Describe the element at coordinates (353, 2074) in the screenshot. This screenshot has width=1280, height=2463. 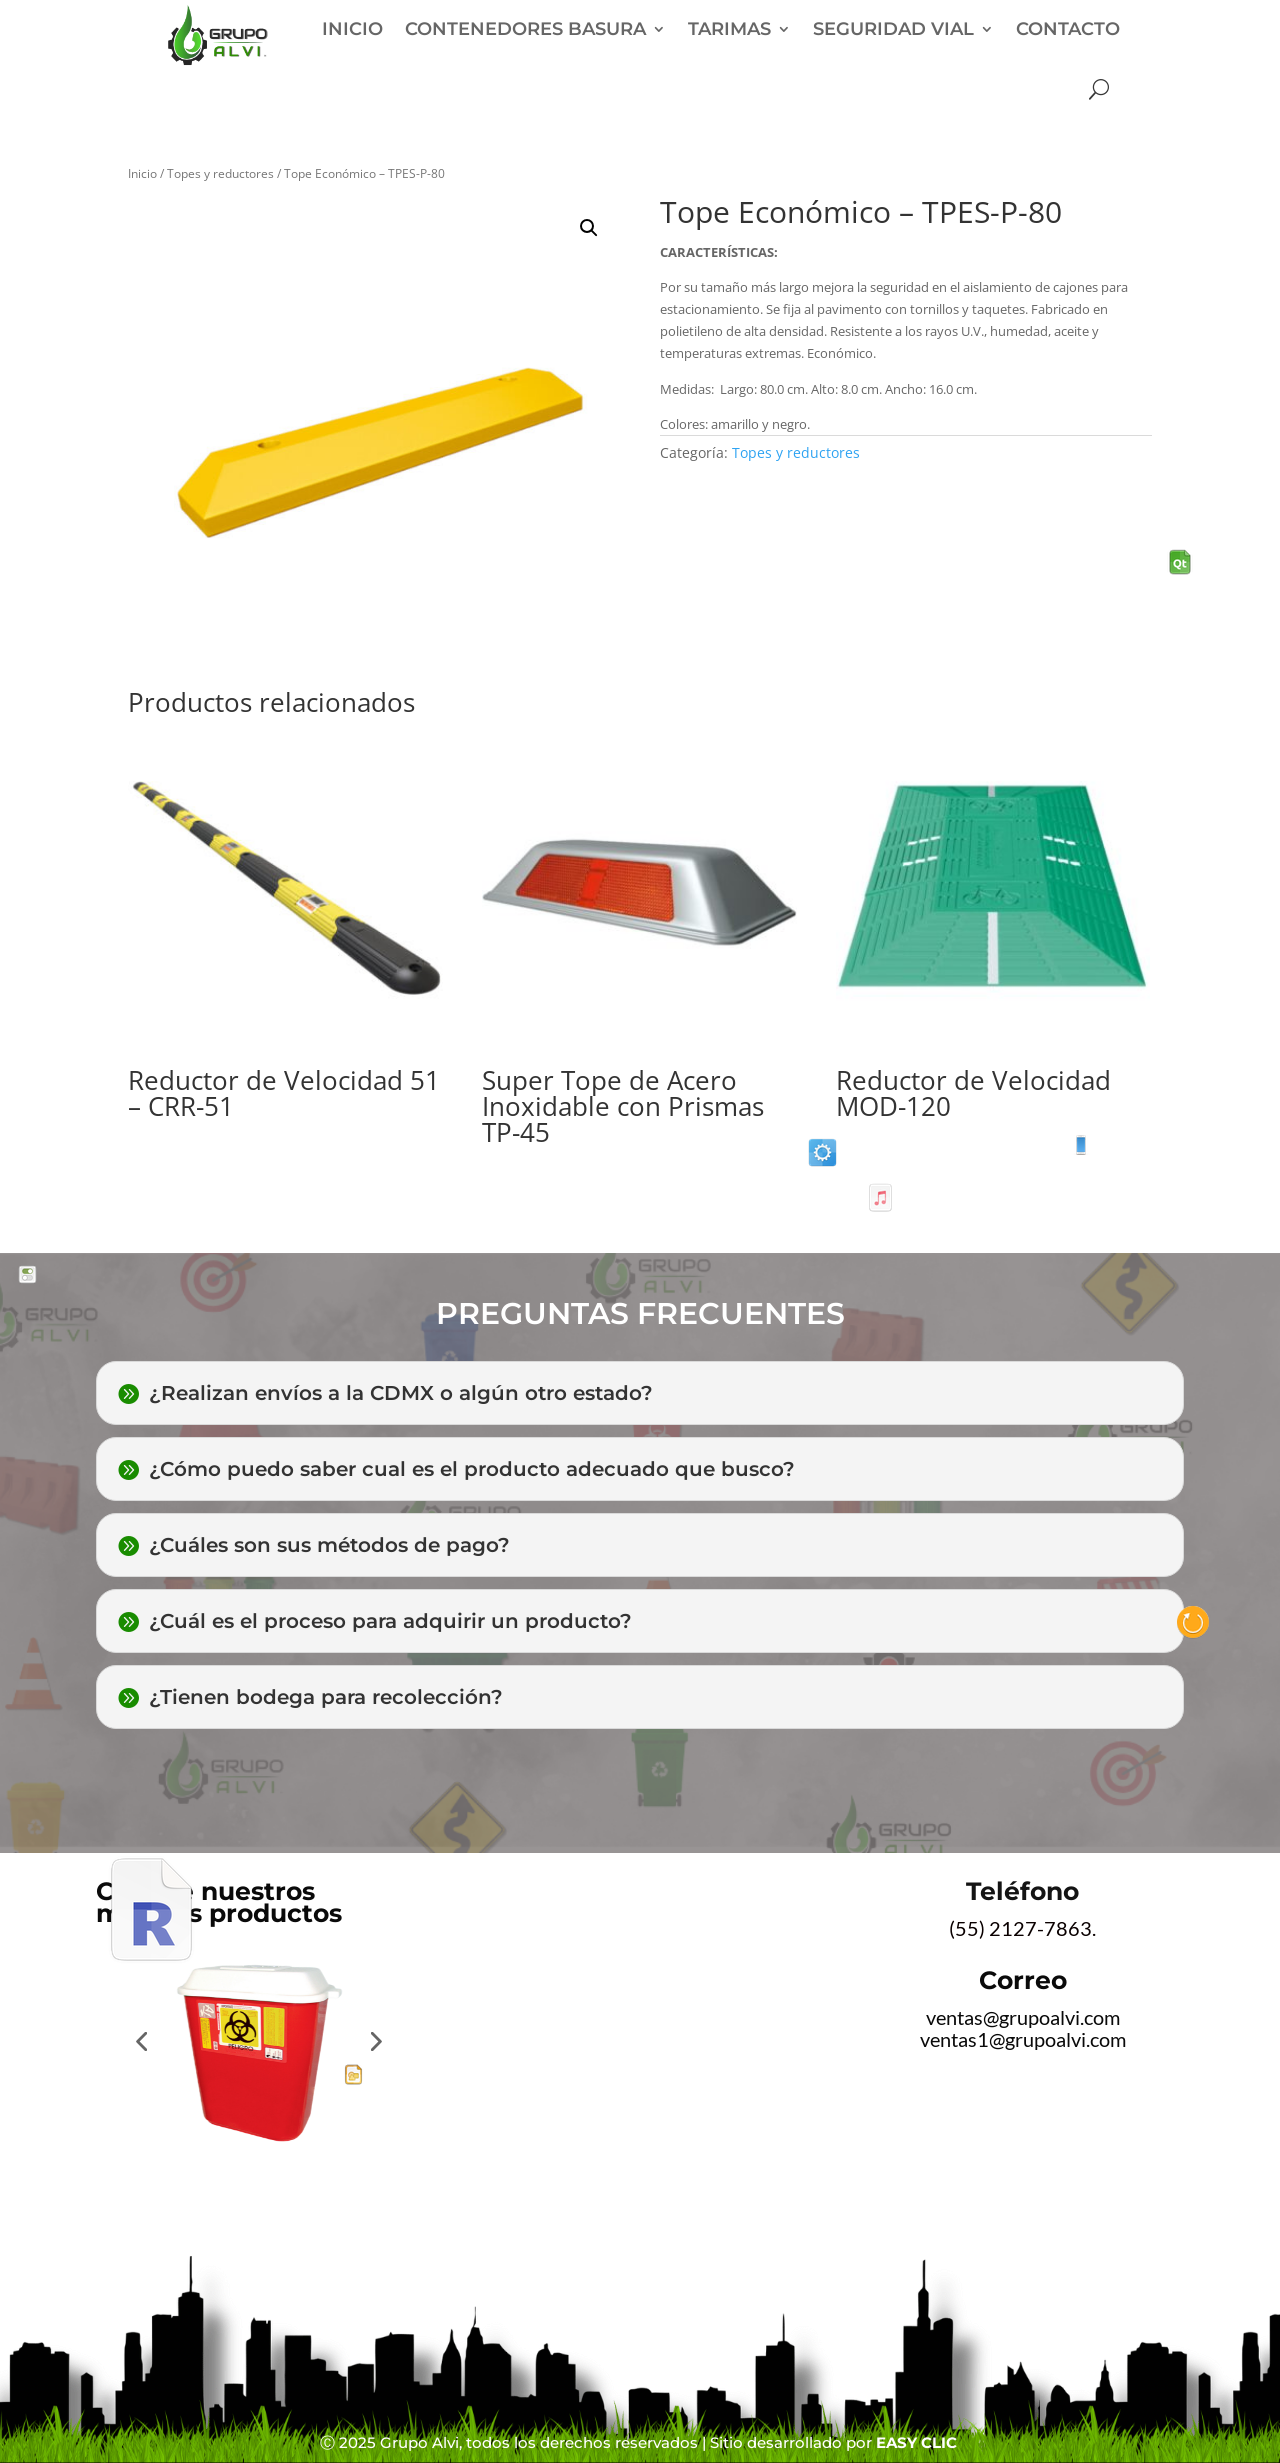
I see `open a libreoffice draw document` at that location.